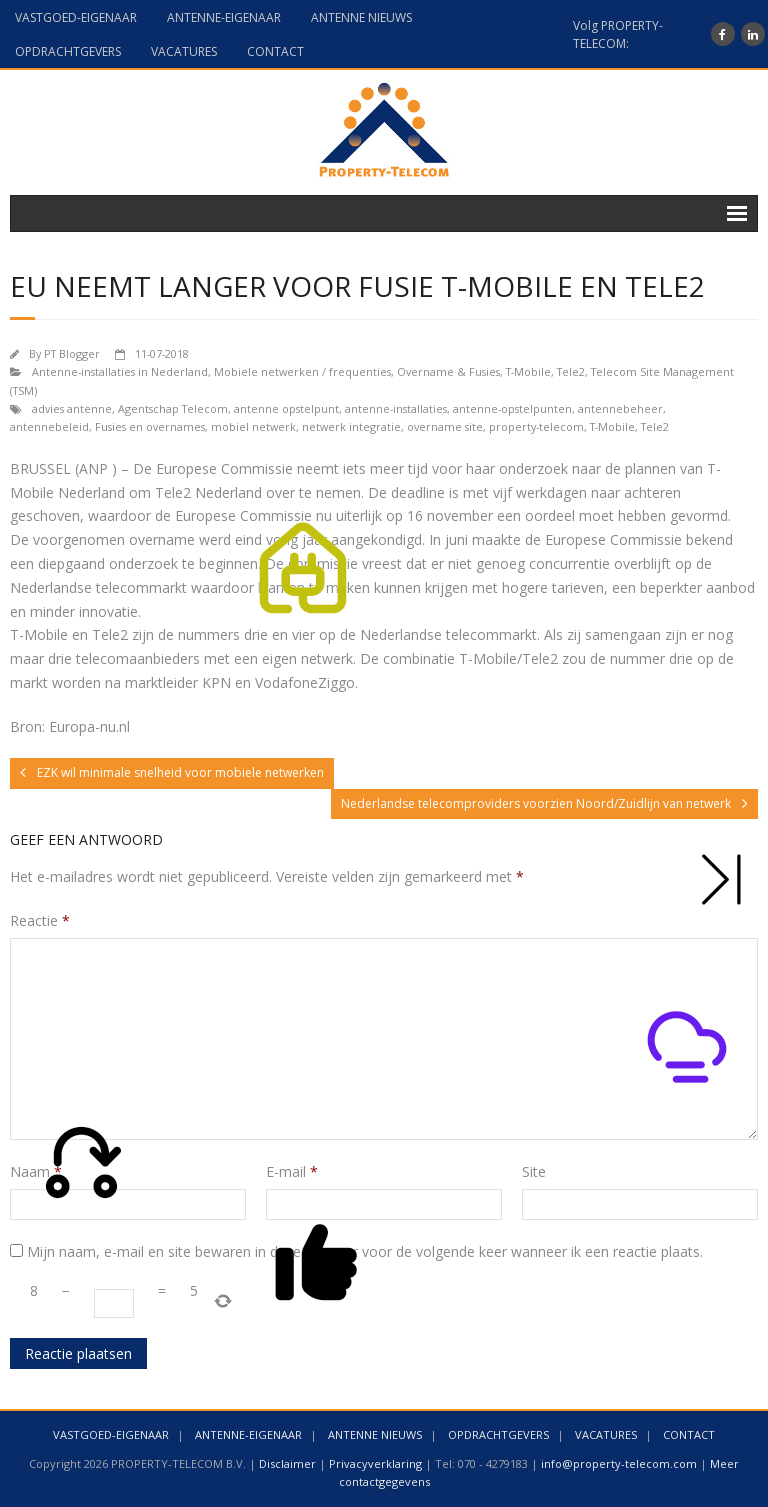 The width and height of the screenshot is (768, 1507). Describe the element at coordinates (303, 570) in the screenshot. I see `access smart home power settings` at that location.